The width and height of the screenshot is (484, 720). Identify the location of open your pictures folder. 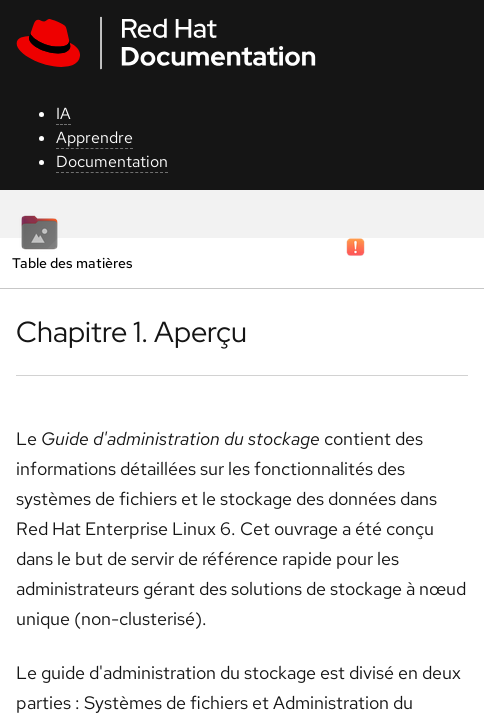
(39, 232).